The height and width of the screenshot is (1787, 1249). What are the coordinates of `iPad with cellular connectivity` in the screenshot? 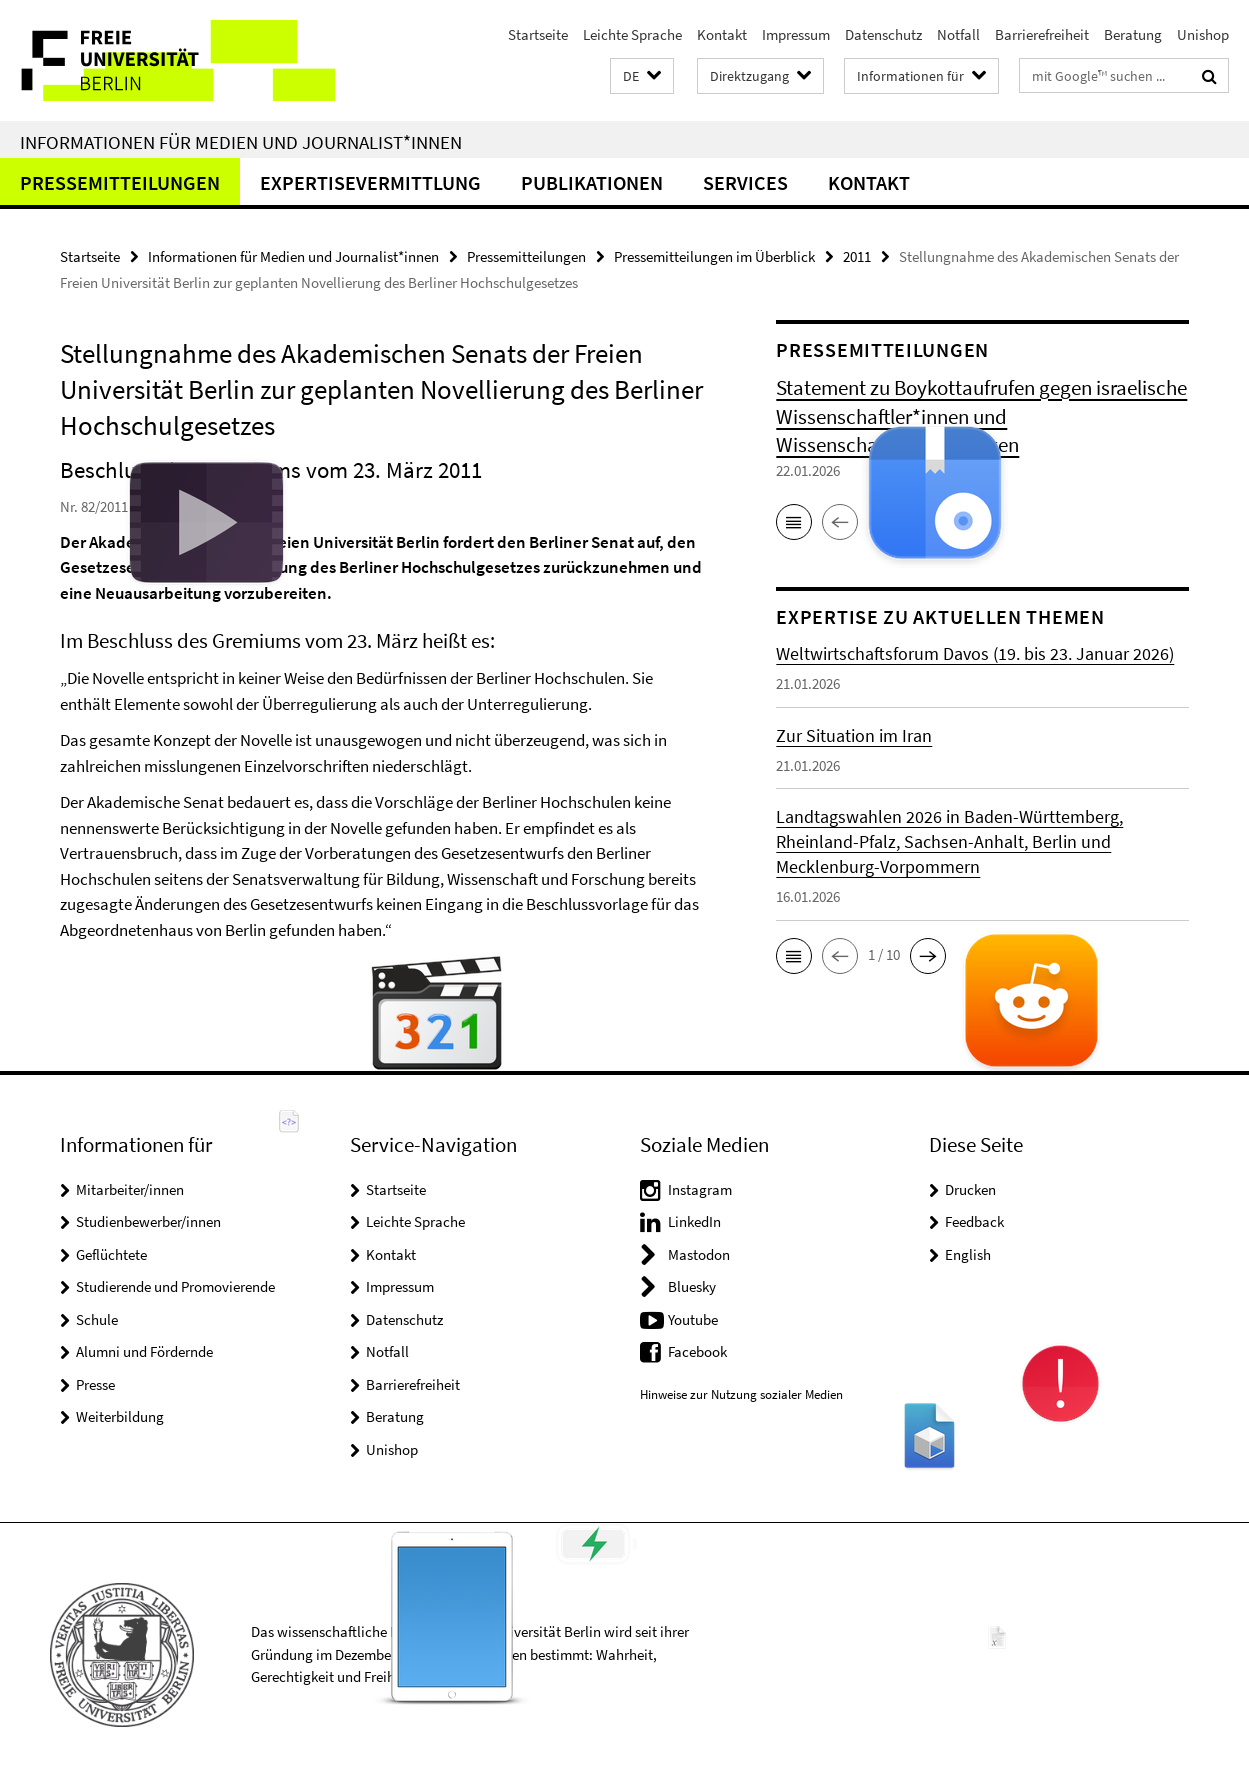 It's located at (452, 1616).